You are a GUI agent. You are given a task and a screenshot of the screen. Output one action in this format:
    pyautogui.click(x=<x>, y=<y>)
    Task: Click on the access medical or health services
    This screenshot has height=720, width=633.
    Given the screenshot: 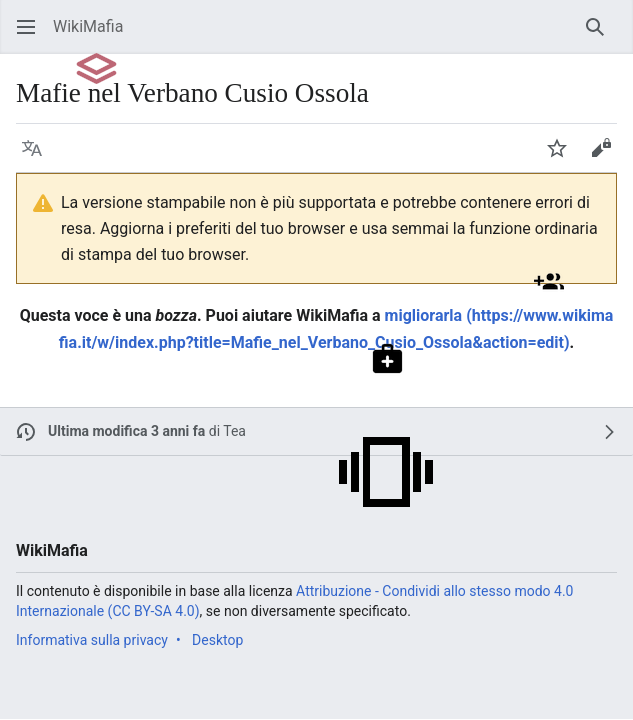 What is the action you would take?
    pyautogui.click(x=387, y=358)
    